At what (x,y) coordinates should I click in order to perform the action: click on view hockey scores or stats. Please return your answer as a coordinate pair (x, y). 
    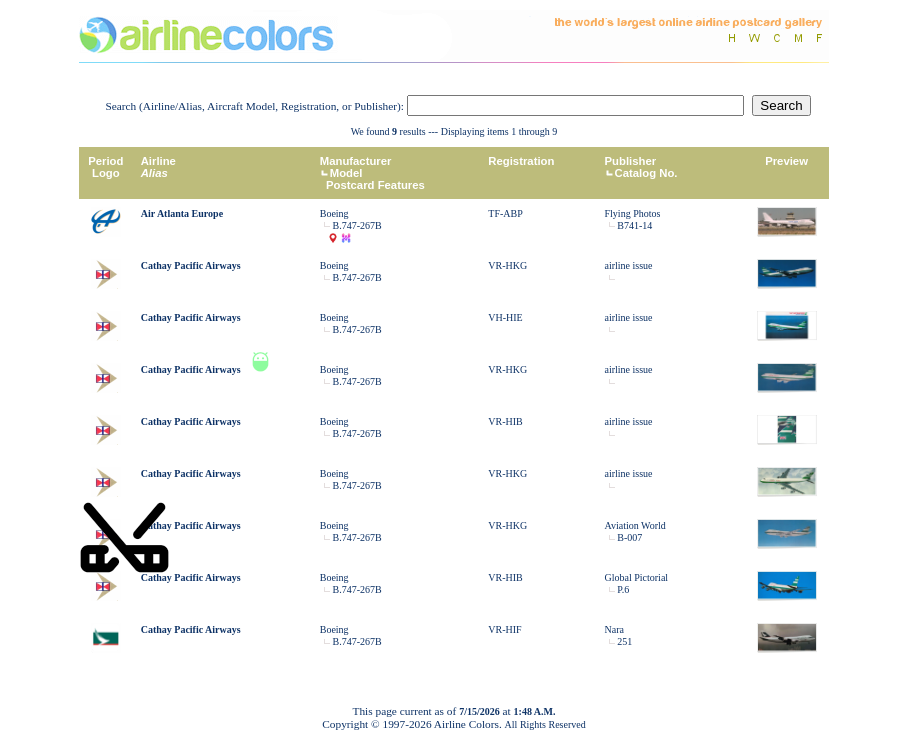
    Looking at the image, I should click on (124, 537).